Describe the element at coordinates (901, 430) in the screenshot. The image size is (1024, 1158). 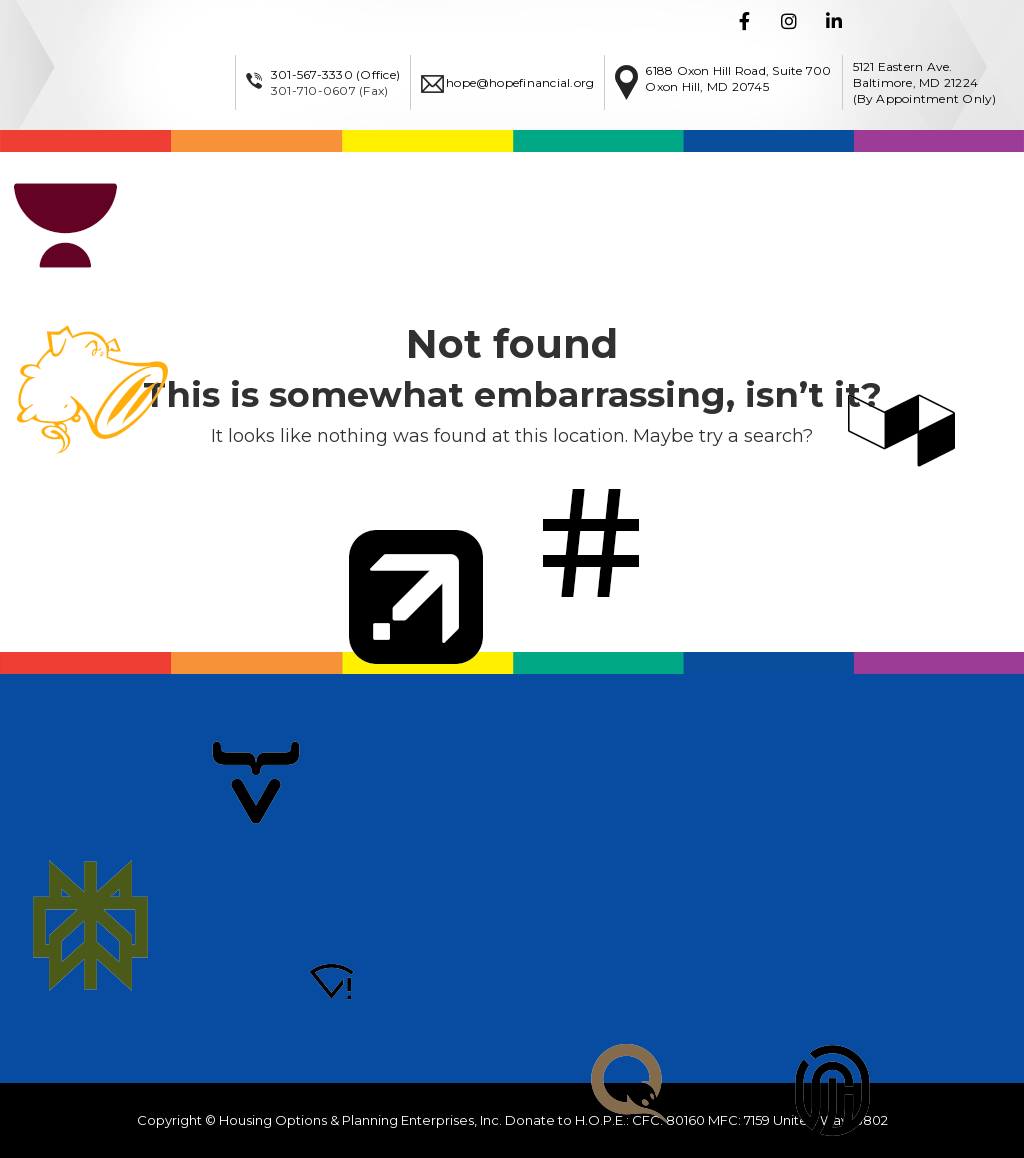
I see `open Buildkite CI/CD dashboard` at that location.